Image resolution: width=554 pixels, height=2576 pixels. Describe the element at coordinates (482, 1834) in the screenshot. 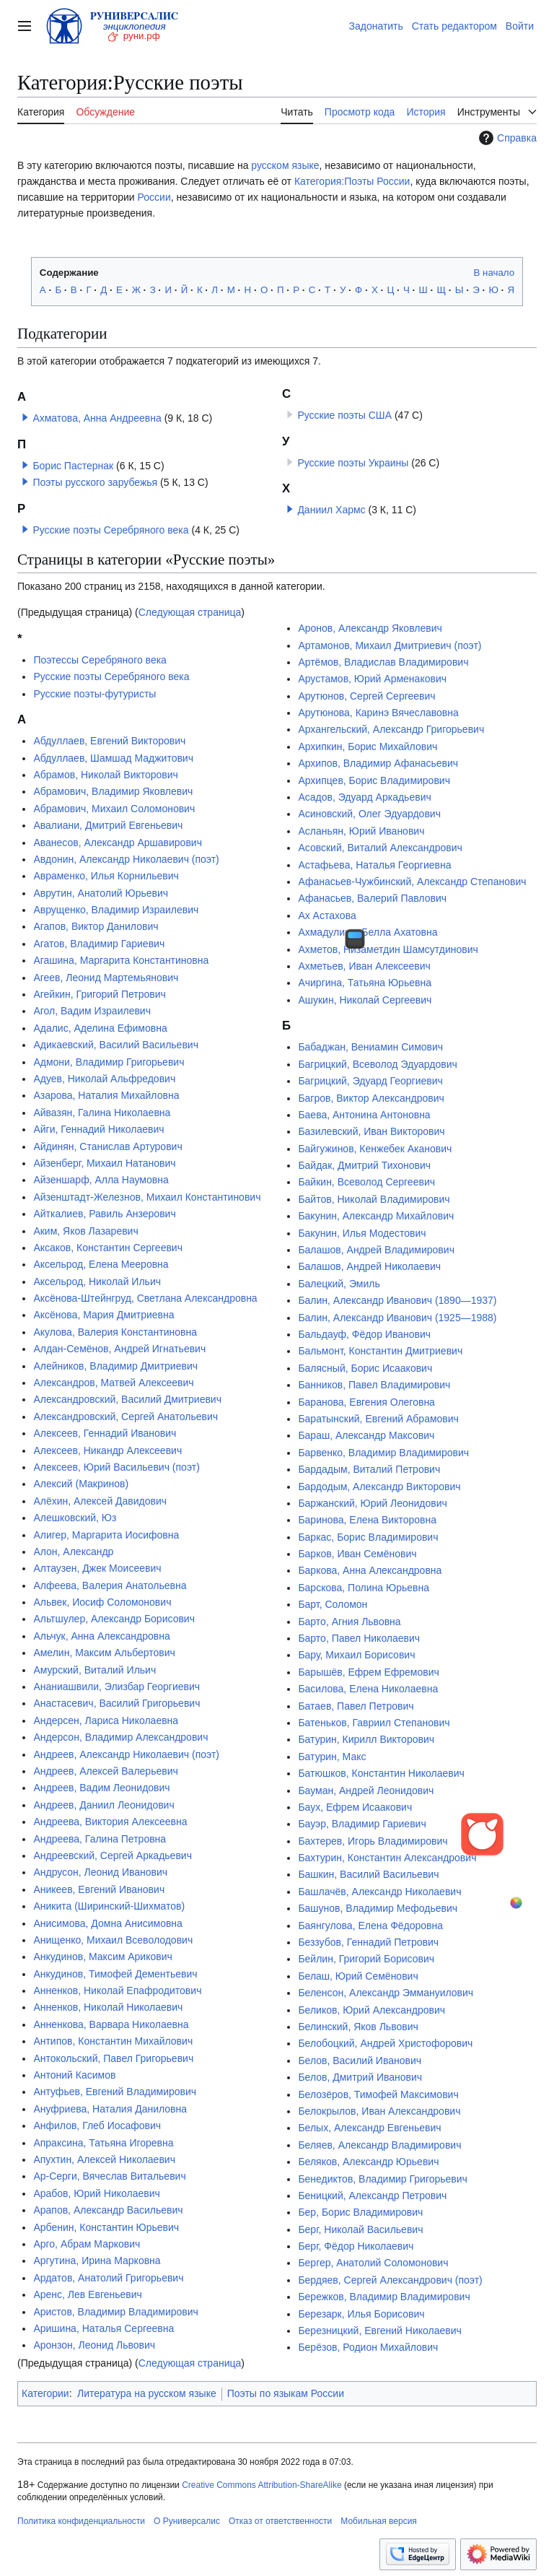

I see `open FreeBSD application` at that location.